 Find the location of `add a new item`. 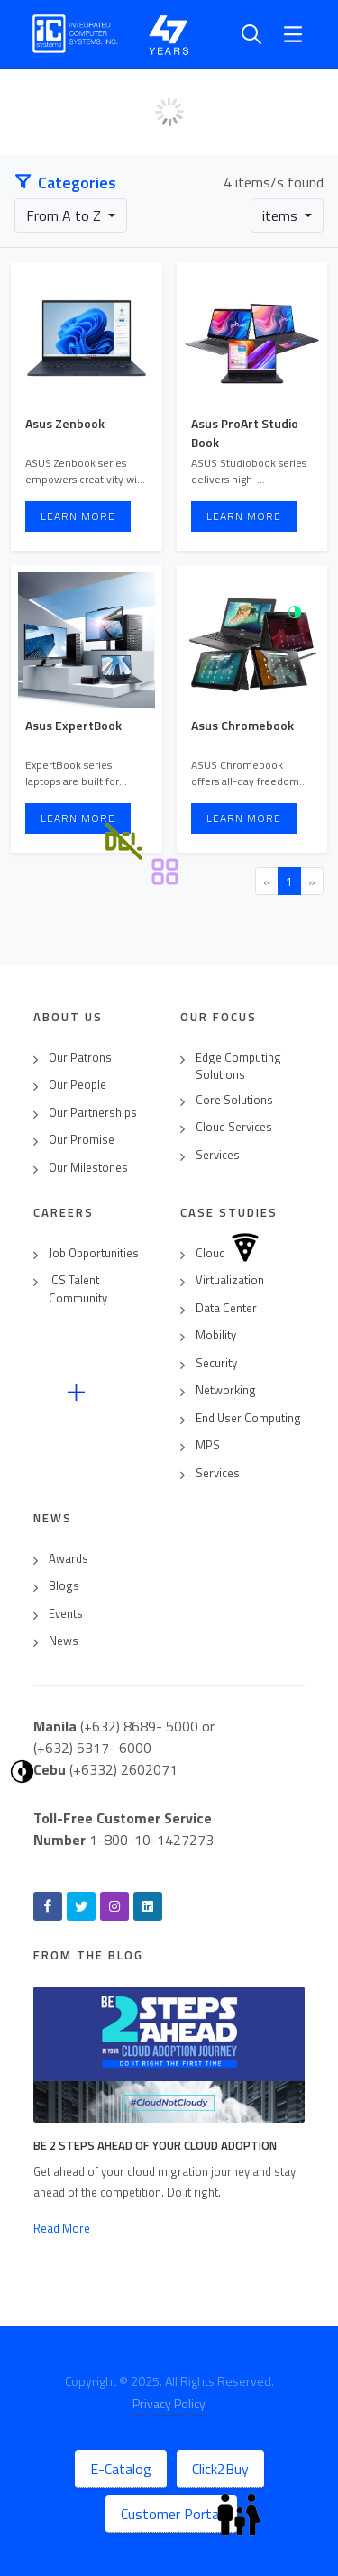

add a new item is located at coordinates (76, 1392).